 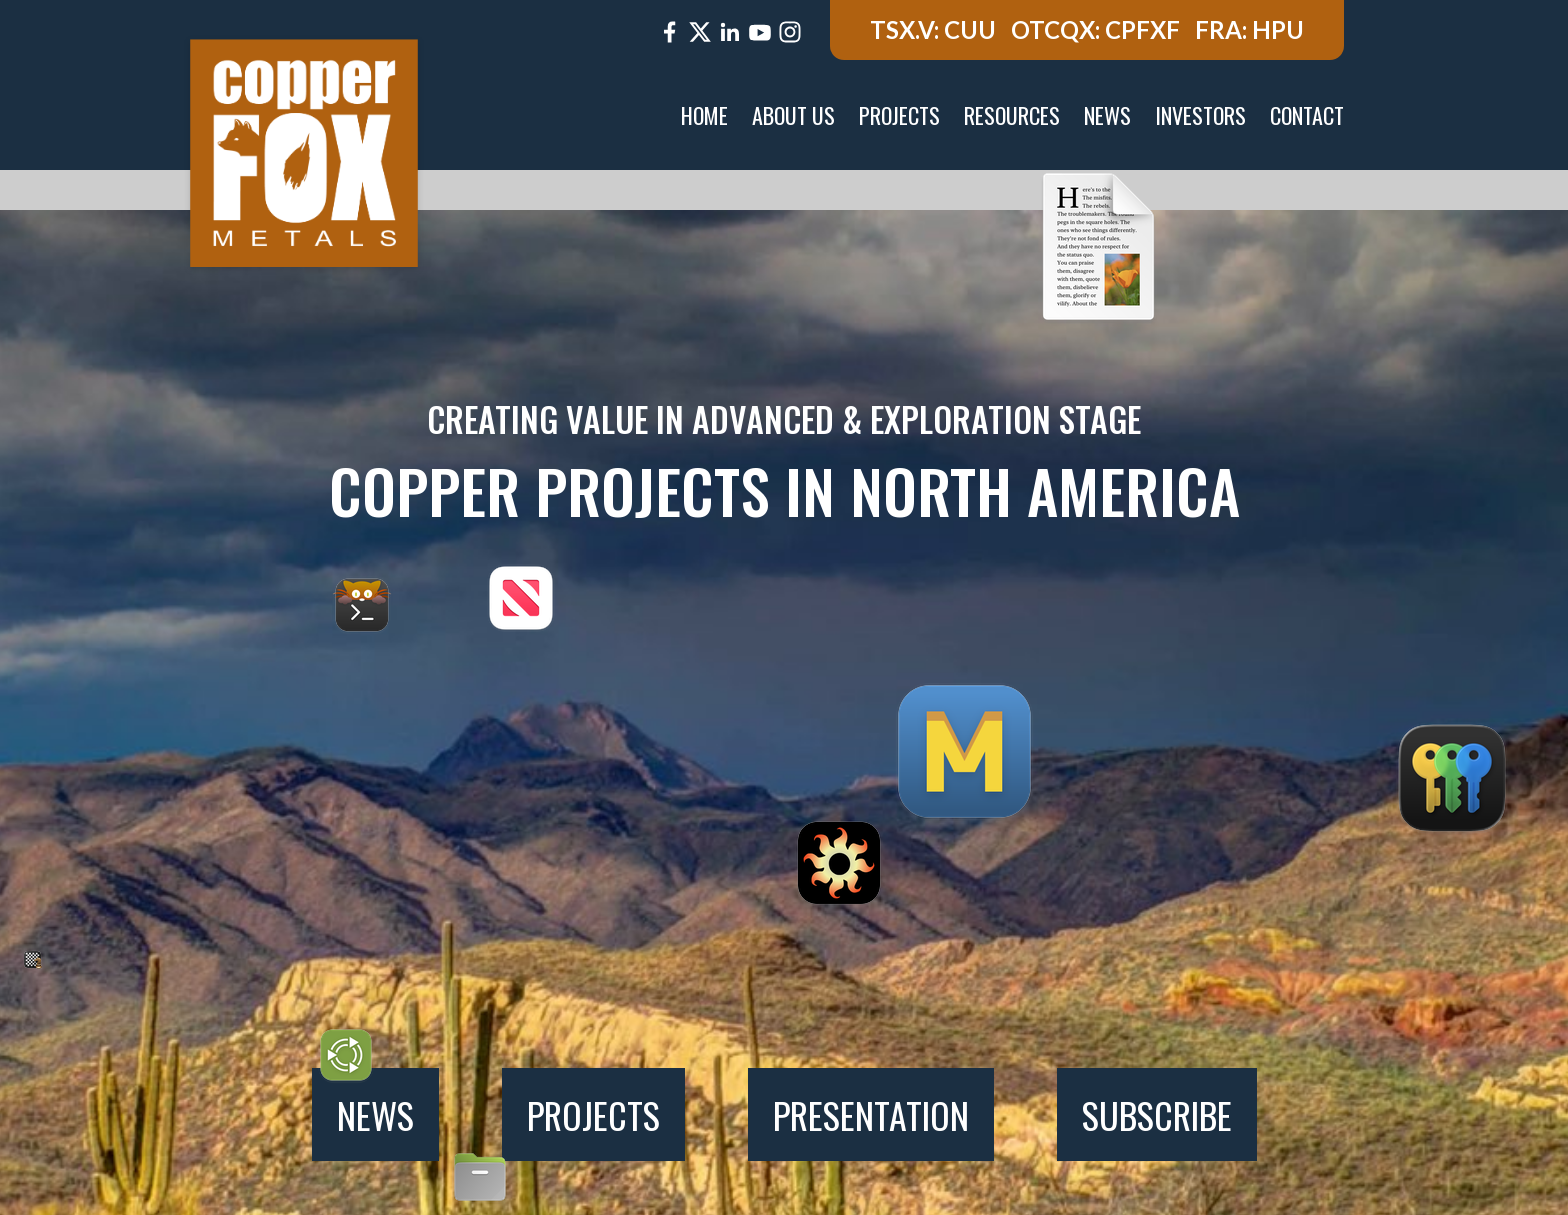 I want to click on open the chess app, so click(x=32, y=959).